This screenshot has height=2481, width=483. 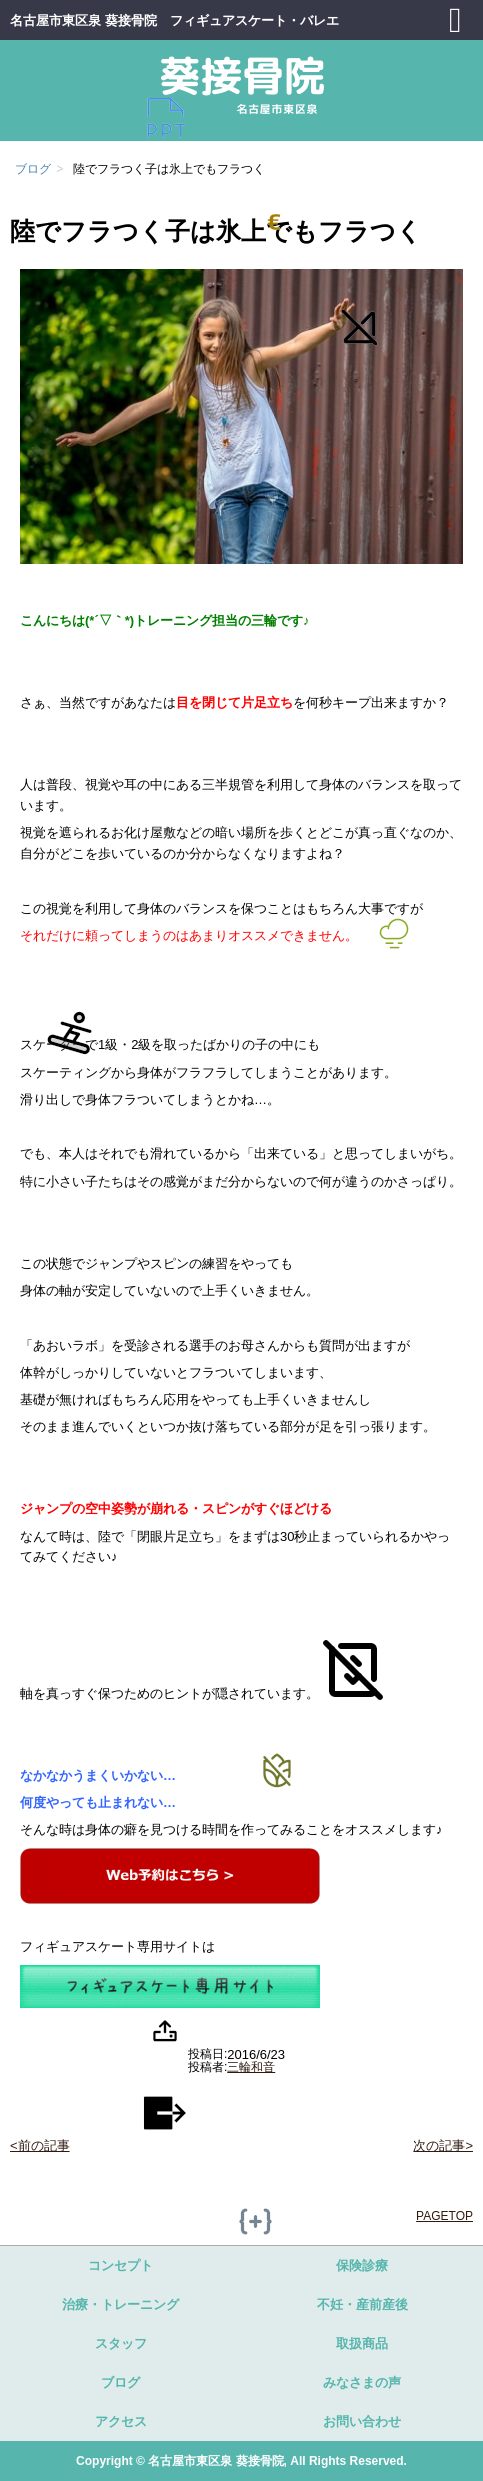 I want to click on access snowboarding or winter sports content, so click(x=72, y=1033).